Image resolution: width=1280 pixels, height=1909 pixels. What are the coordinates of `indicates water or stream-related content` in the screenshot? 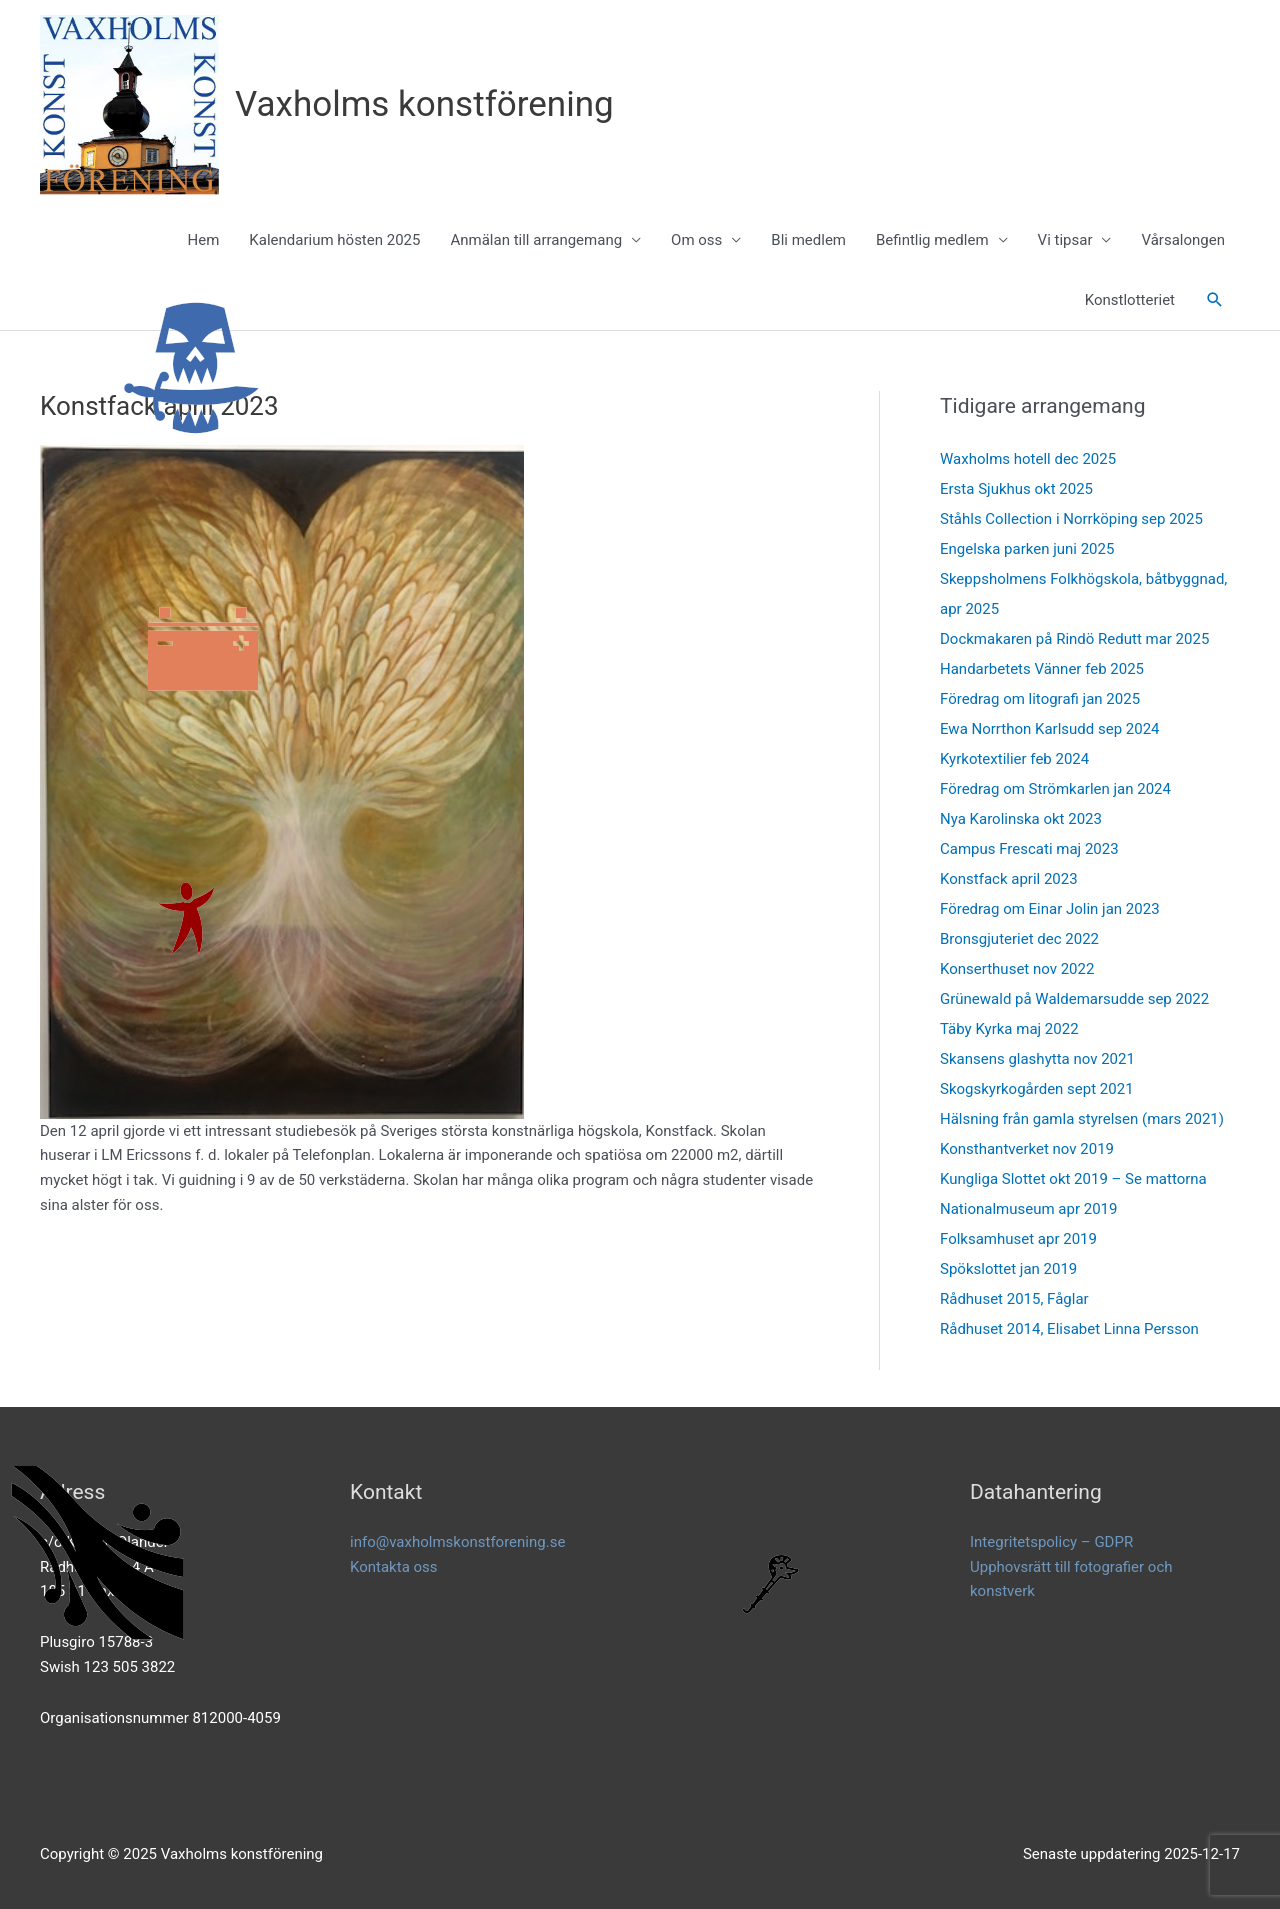 It's located at (96, 1551).